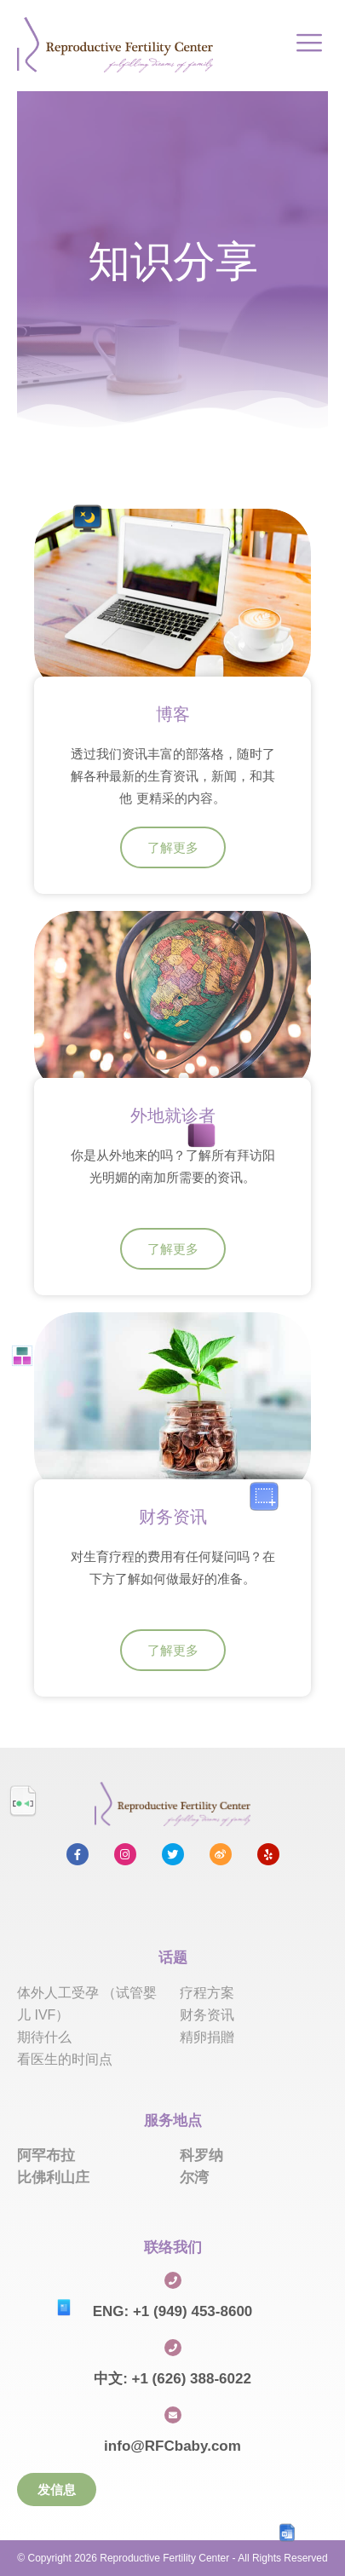  Describe the element at coordinates (87, 518) in the screenshot. I see `access screensaver settings` at that location.